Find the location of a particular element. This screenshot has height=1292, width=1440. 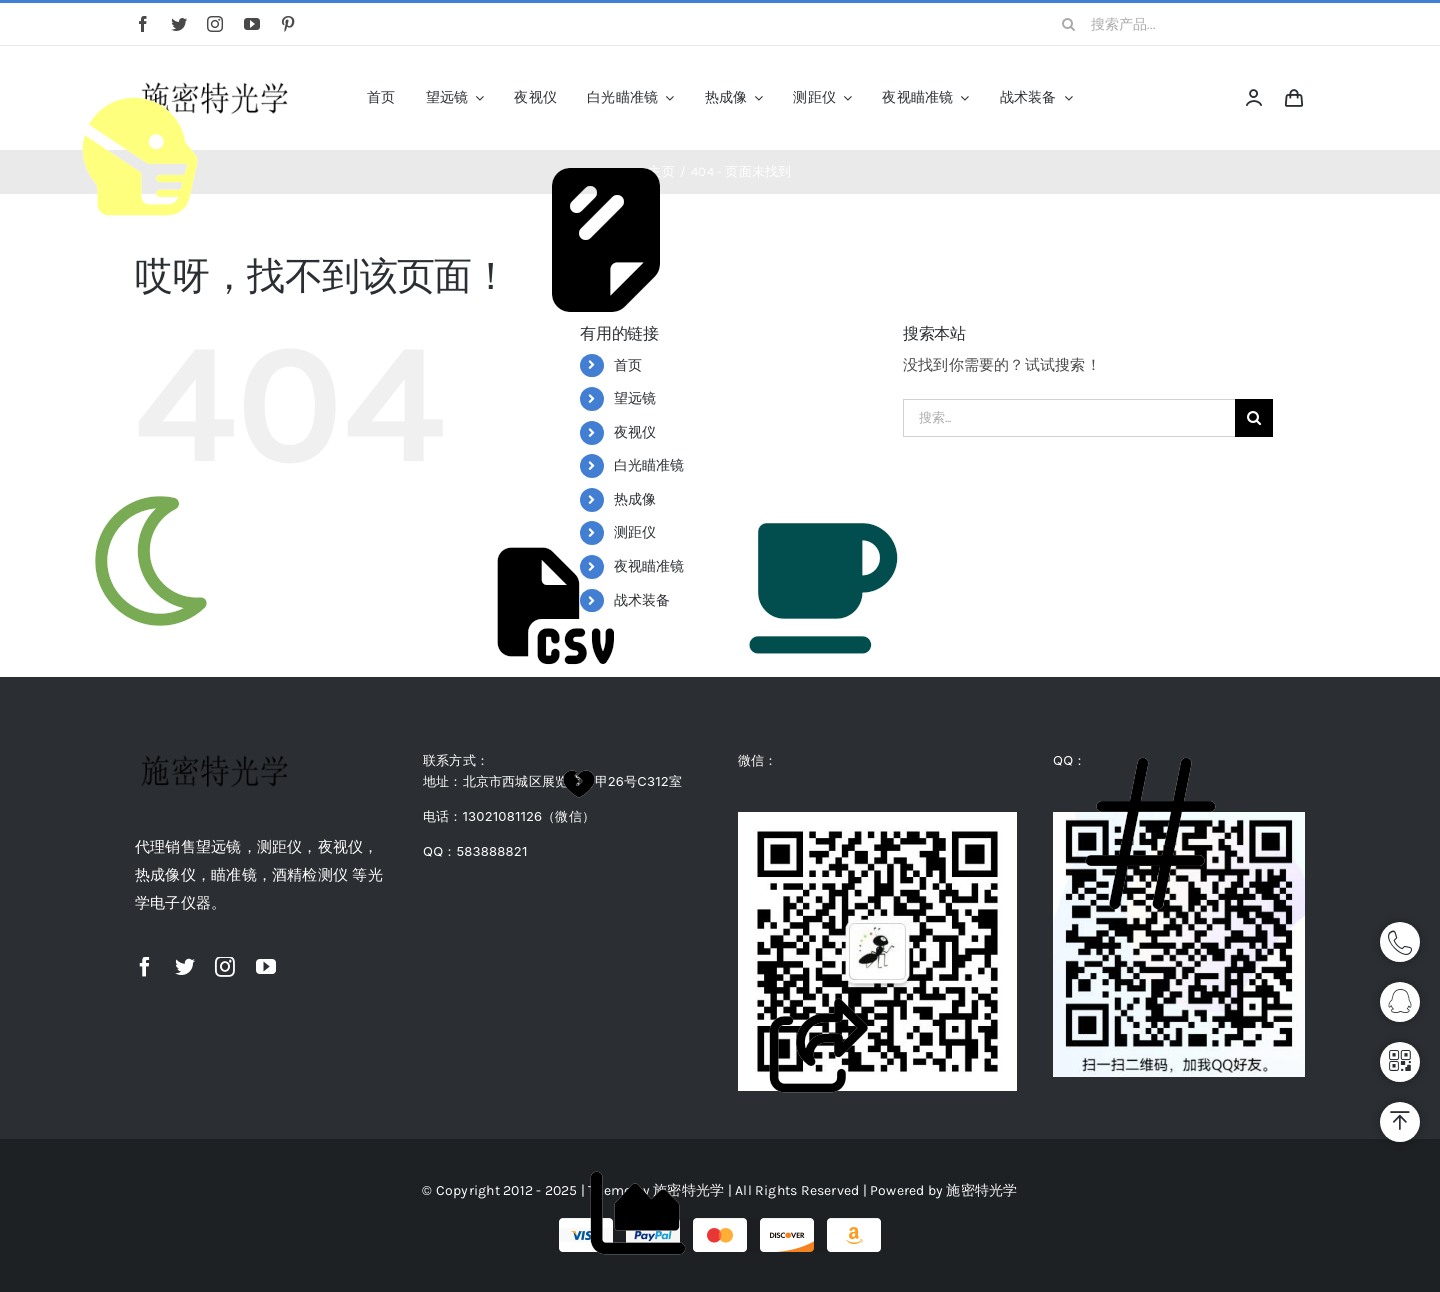

indicates face mask required is located at coordinates (141, 156).